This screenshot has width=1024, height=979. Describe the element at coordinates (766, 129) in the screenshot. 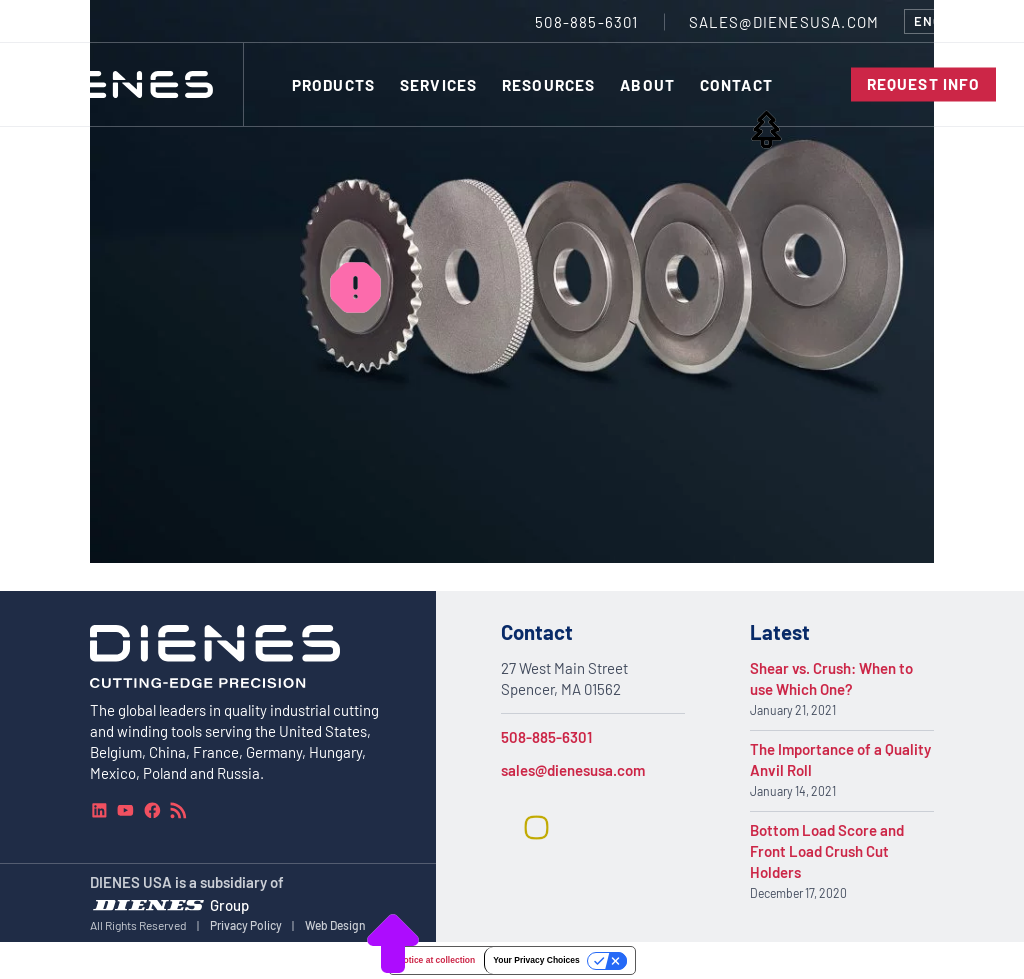

I see `indicates holiday or seasonal content` at that location.